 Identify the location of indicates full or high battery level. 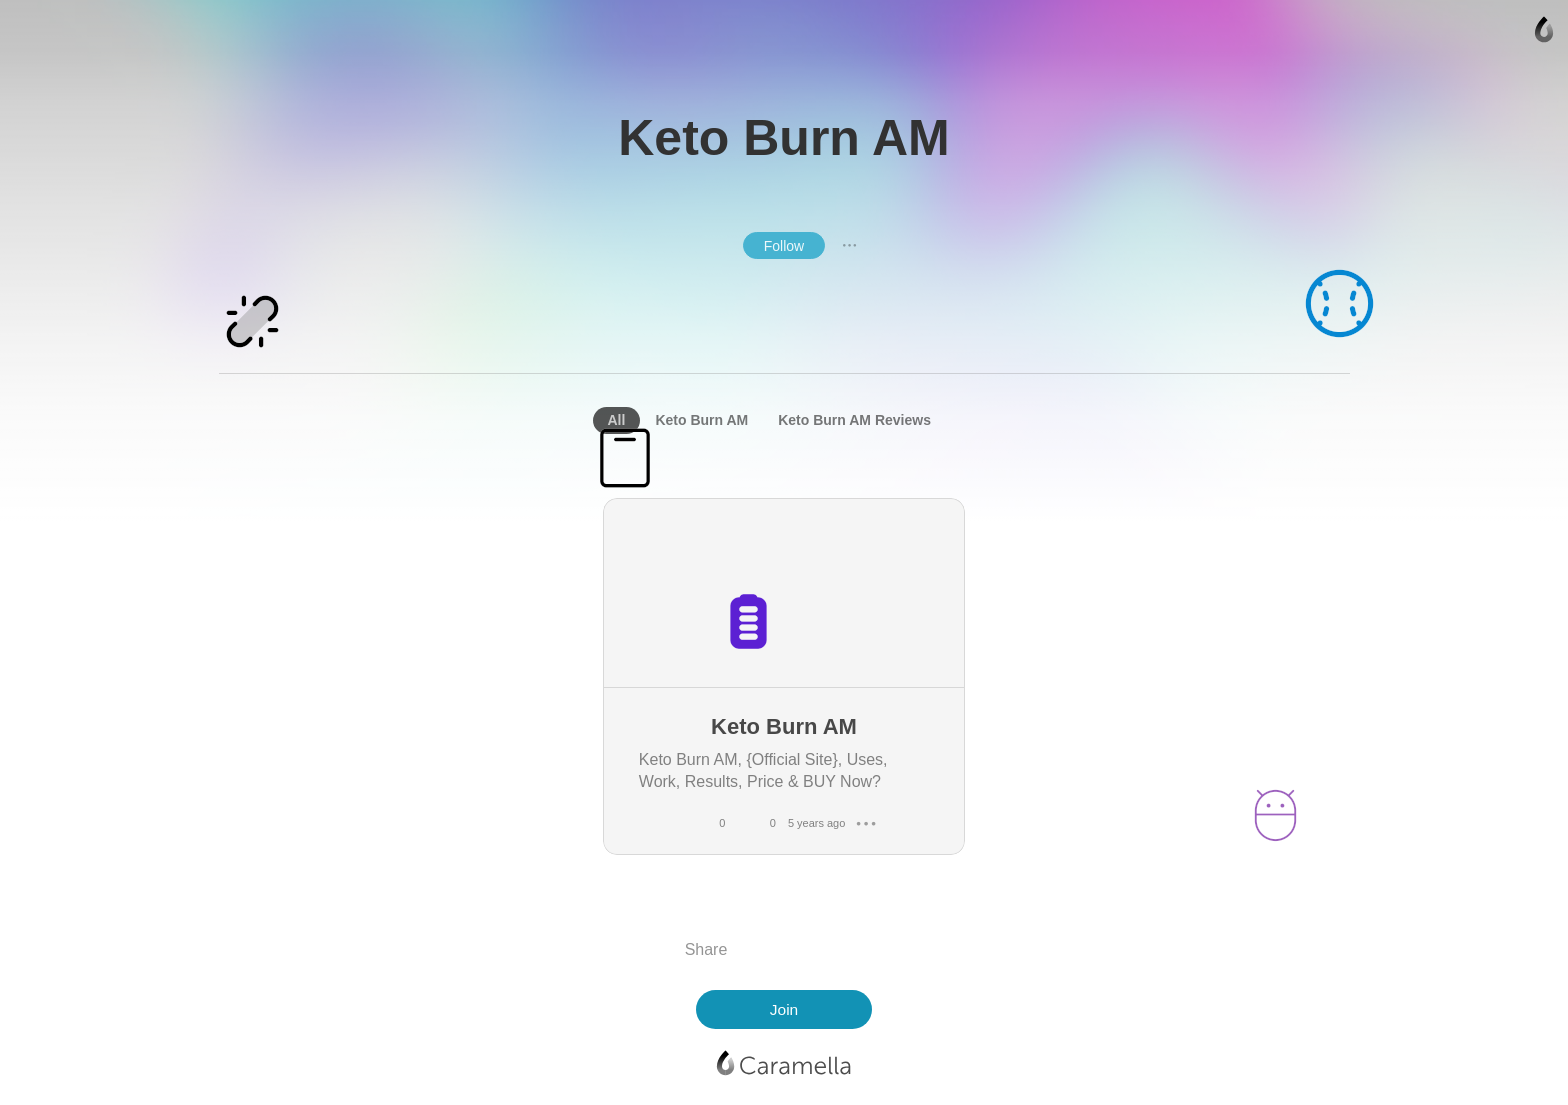
(748, 621).